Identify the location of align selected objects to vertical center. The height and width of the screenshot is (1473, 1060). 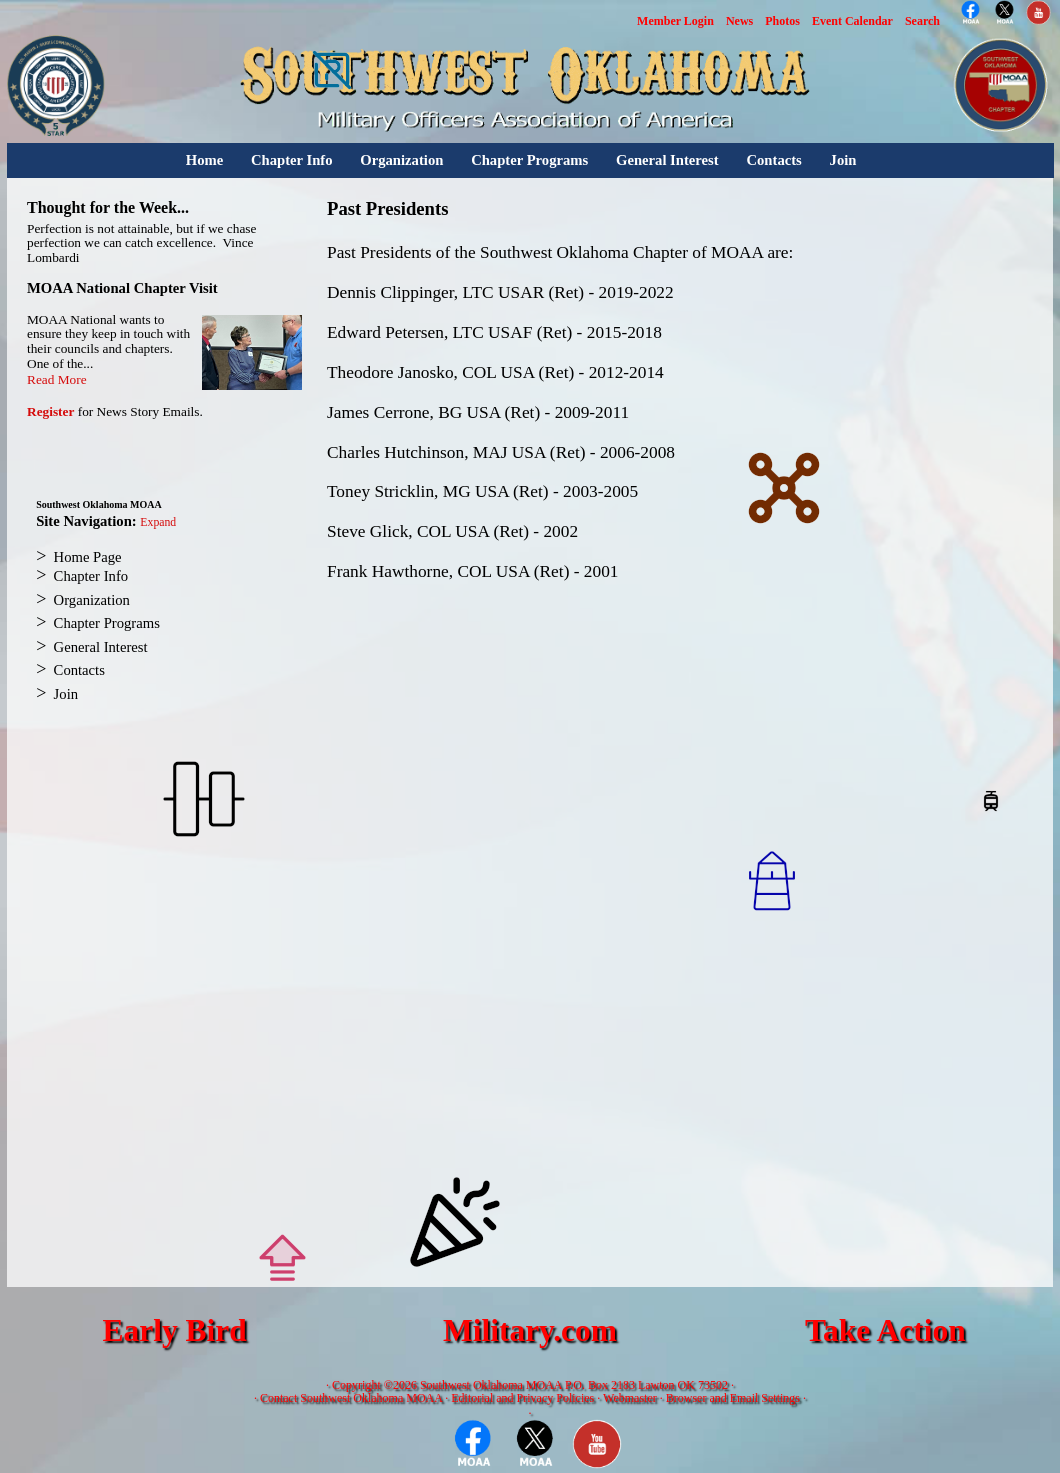
(204, 799).